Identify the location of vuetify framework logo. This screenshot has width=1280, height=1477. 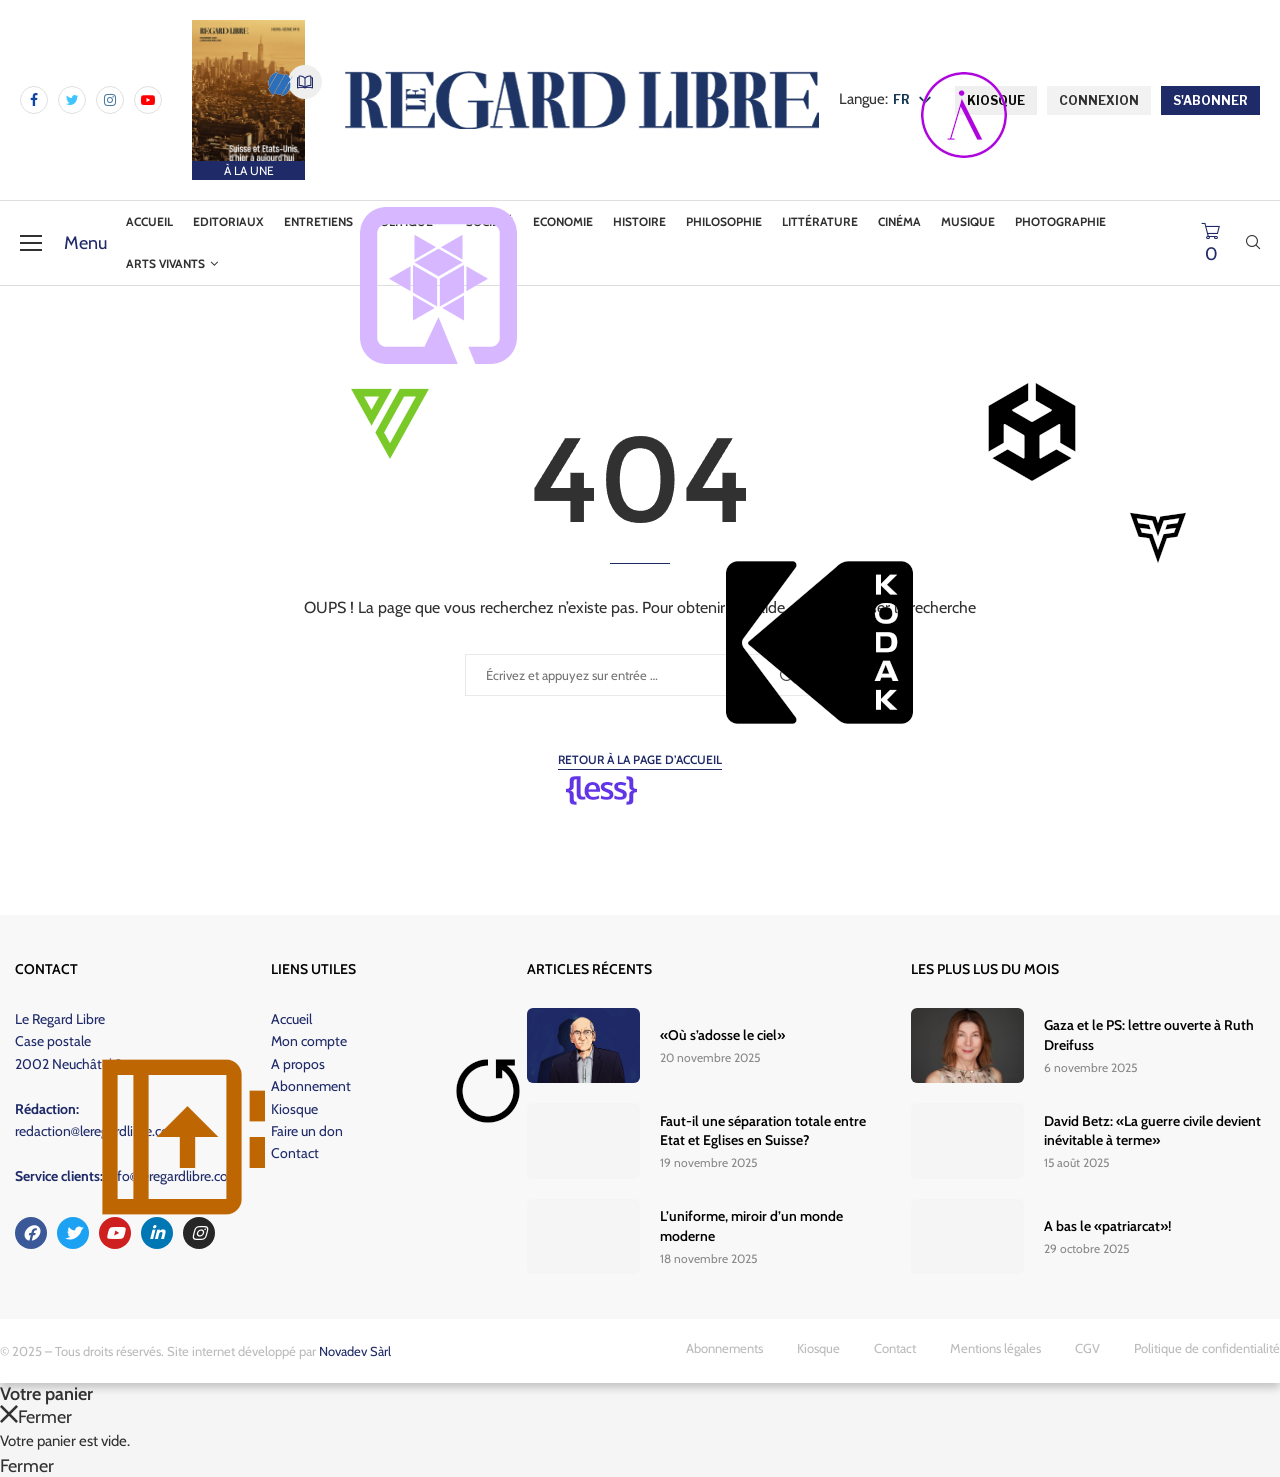
(390, 424).